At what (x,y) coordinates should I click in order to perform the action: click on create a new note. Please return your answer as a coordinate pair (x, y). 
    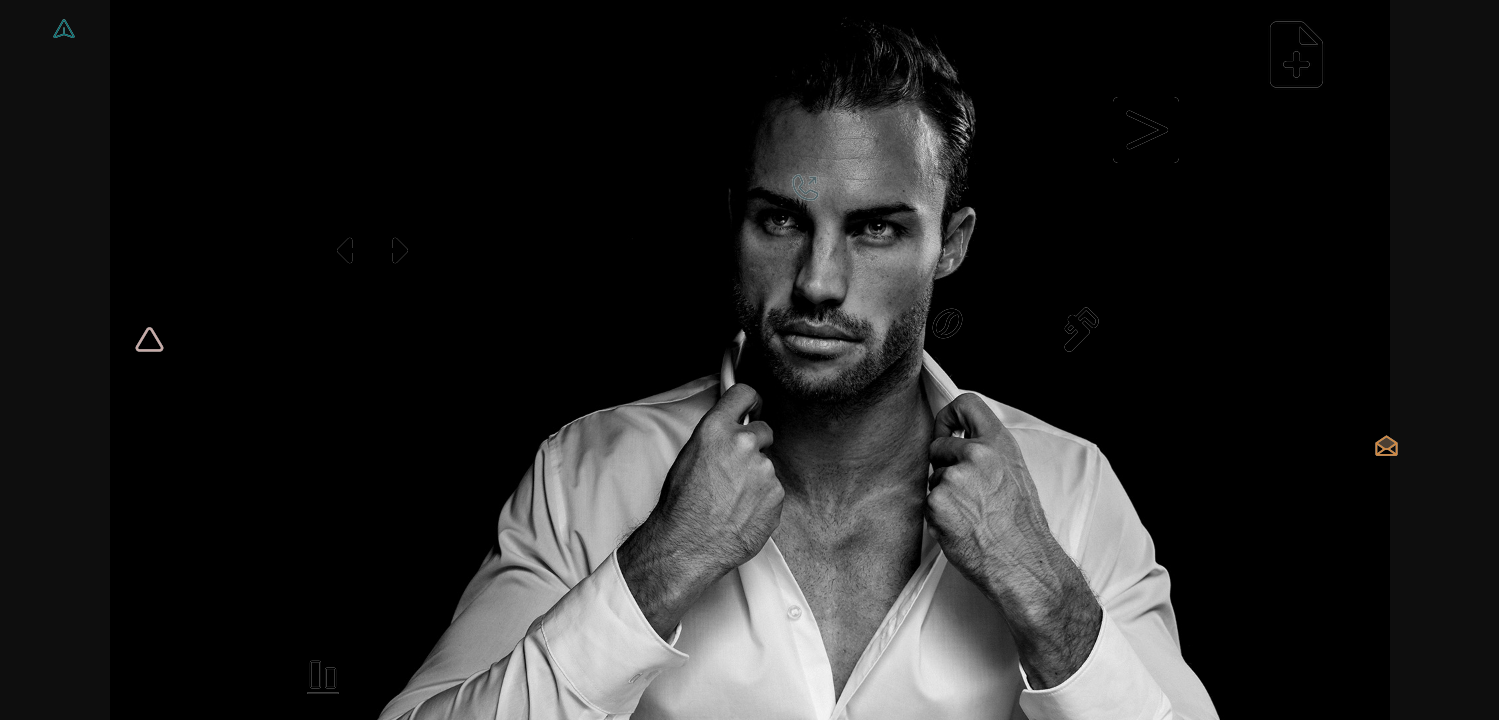
    Looking at the image, I should click on (1296, 54).